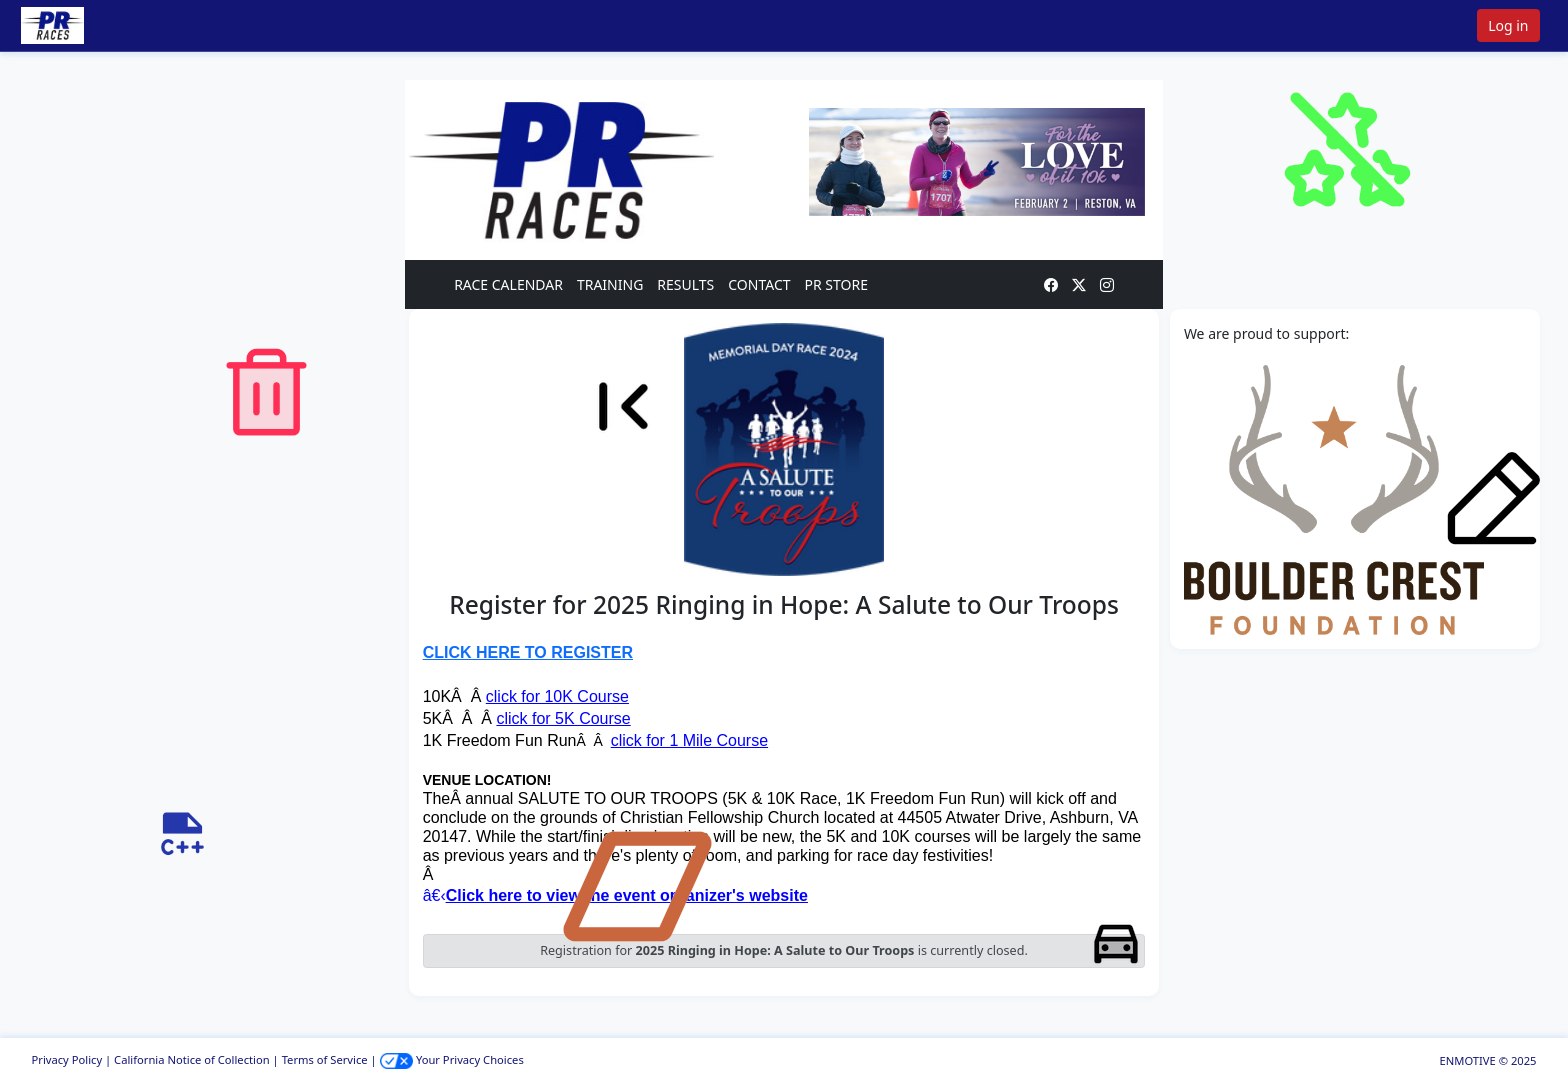  Describe the element at coordinates (266, 395) in the screenshot. I see `delete selected item` at that location.